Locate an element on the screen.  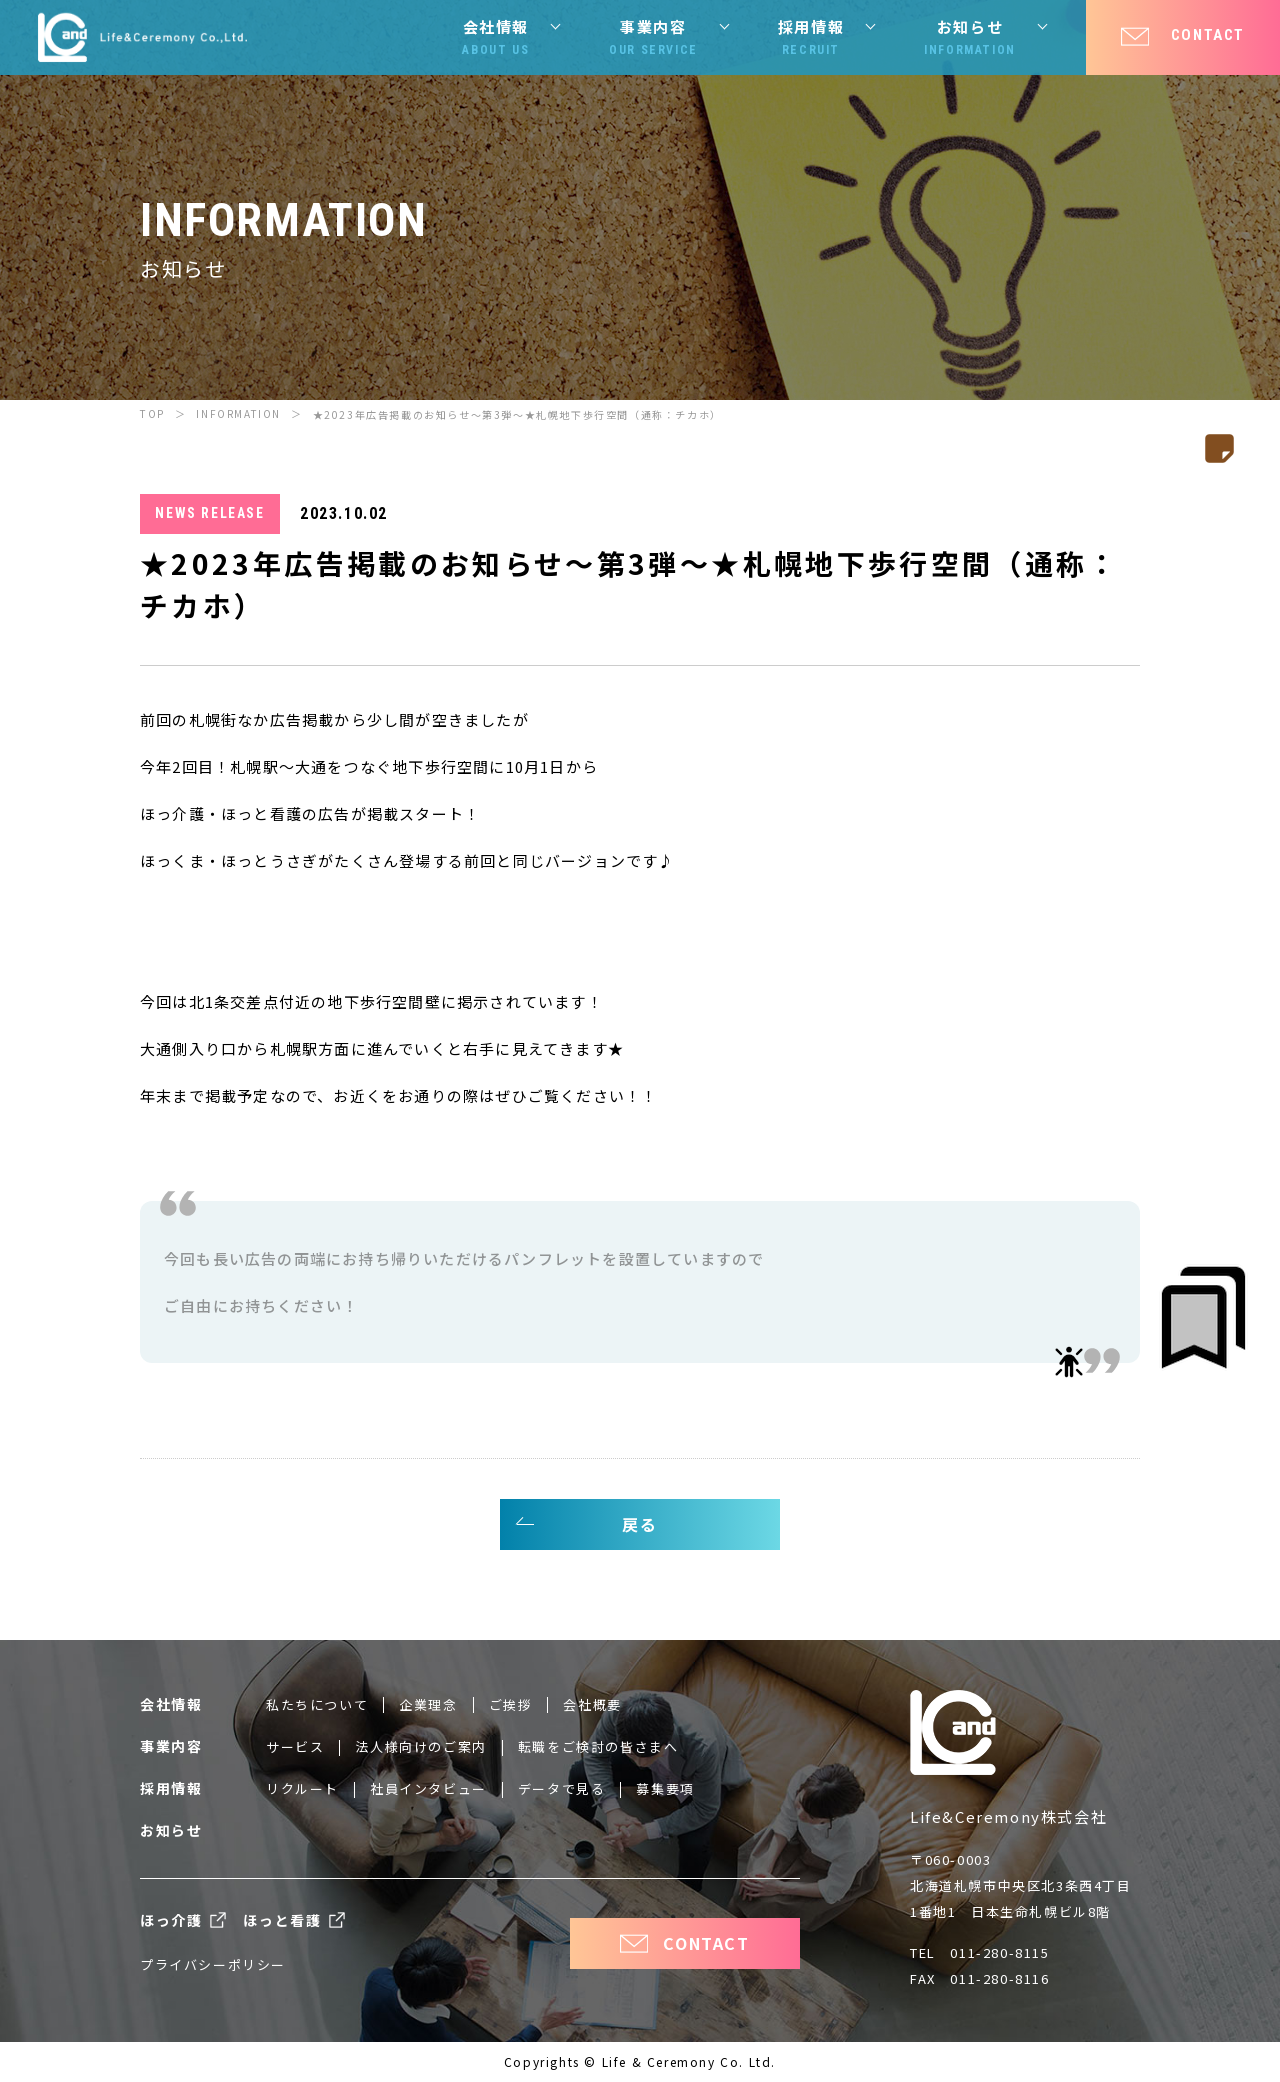
view your saved bookmarks is located at coordinates (1203, 1317).